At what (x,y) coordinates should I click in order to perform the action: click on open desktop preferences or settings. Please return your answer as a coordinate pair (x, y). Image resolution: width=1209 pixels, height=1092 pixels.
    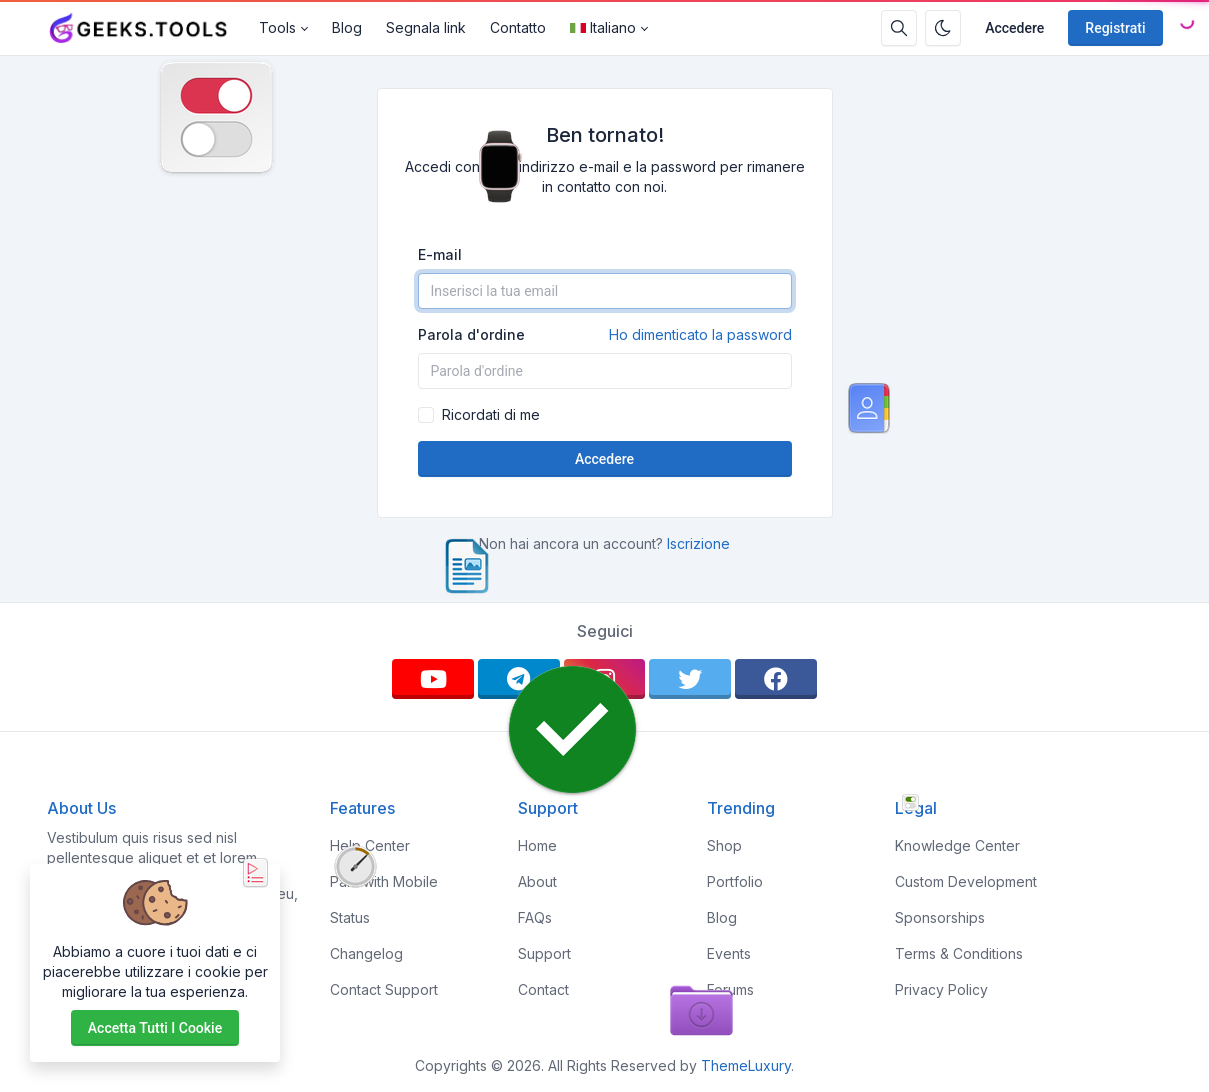
    Looking at the image, I should click on (216, 117).